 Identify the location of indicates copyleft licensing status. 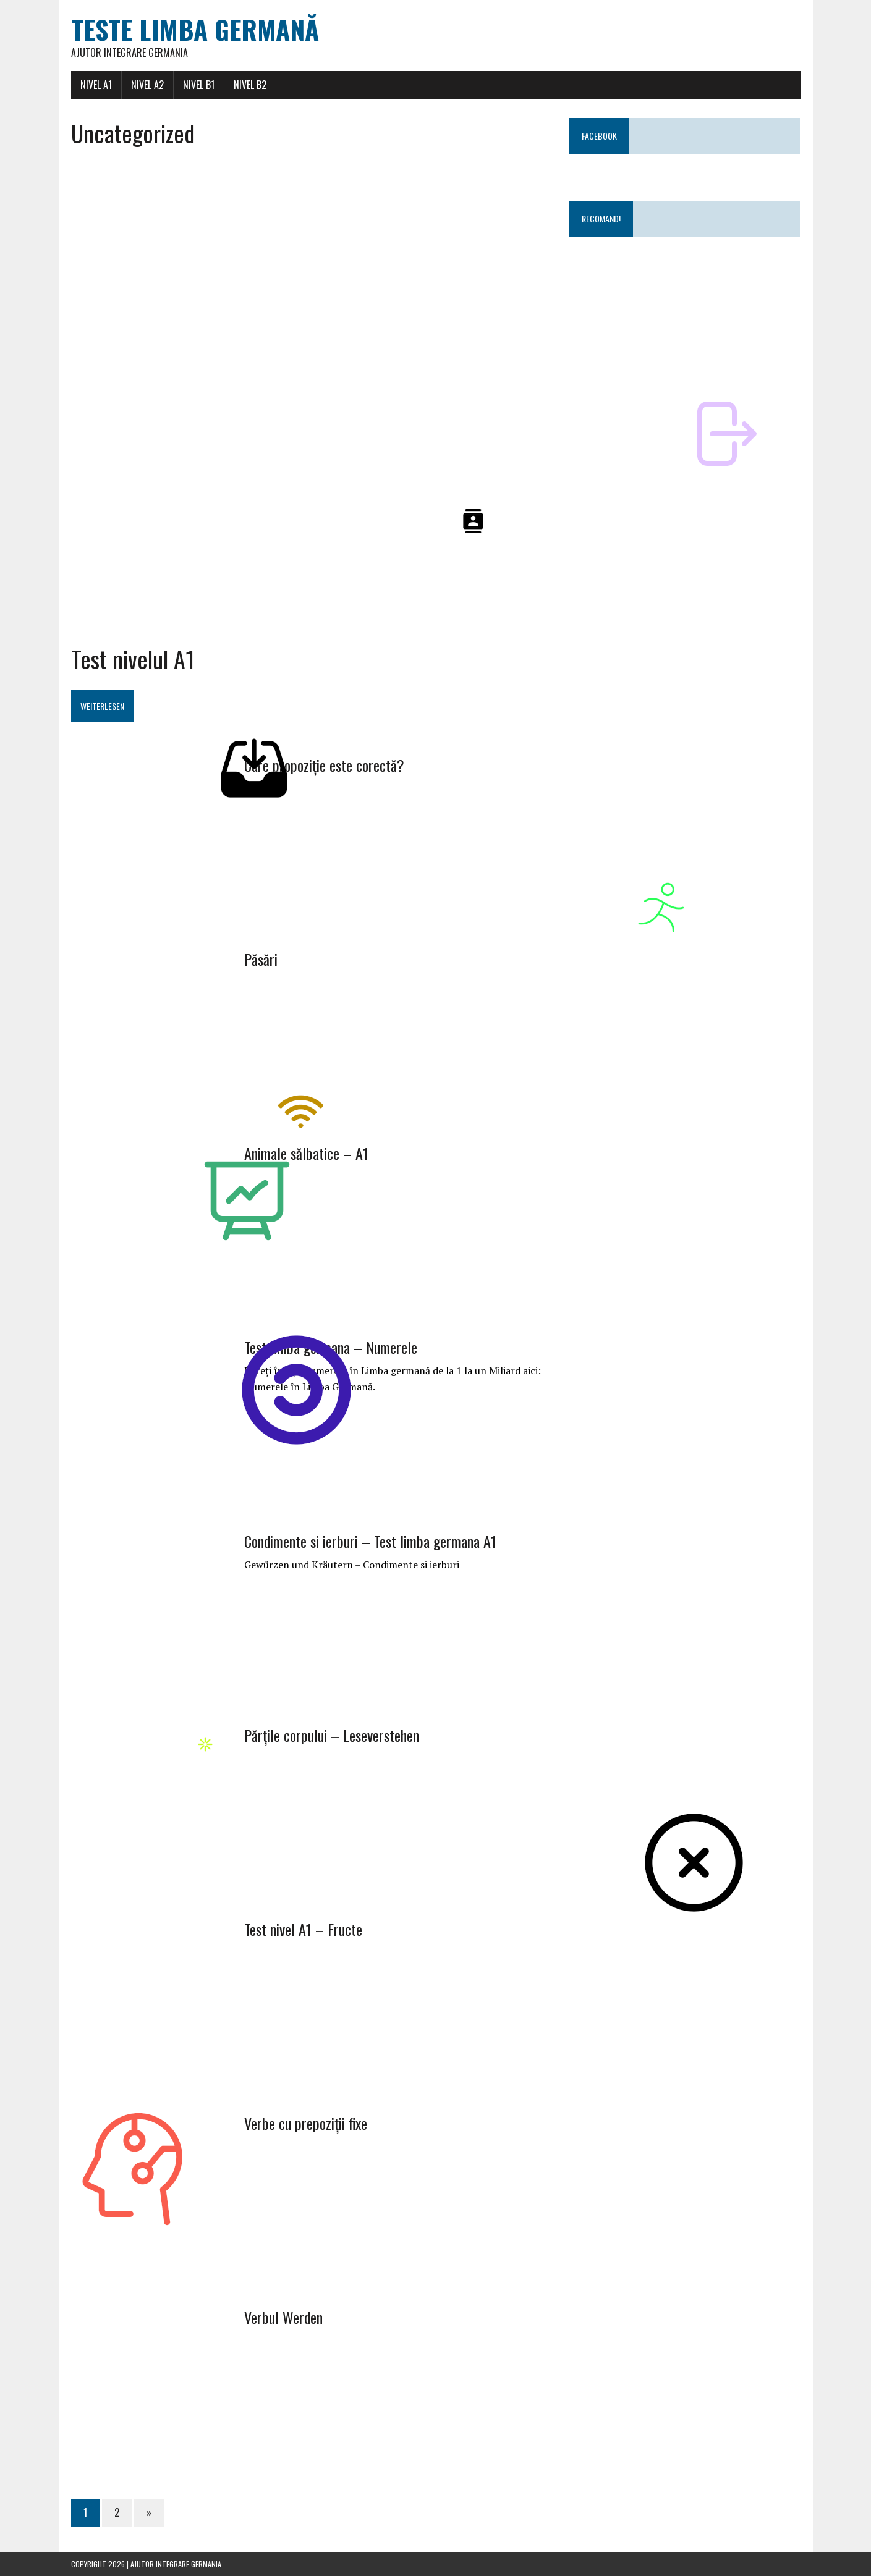
(296, 1390).